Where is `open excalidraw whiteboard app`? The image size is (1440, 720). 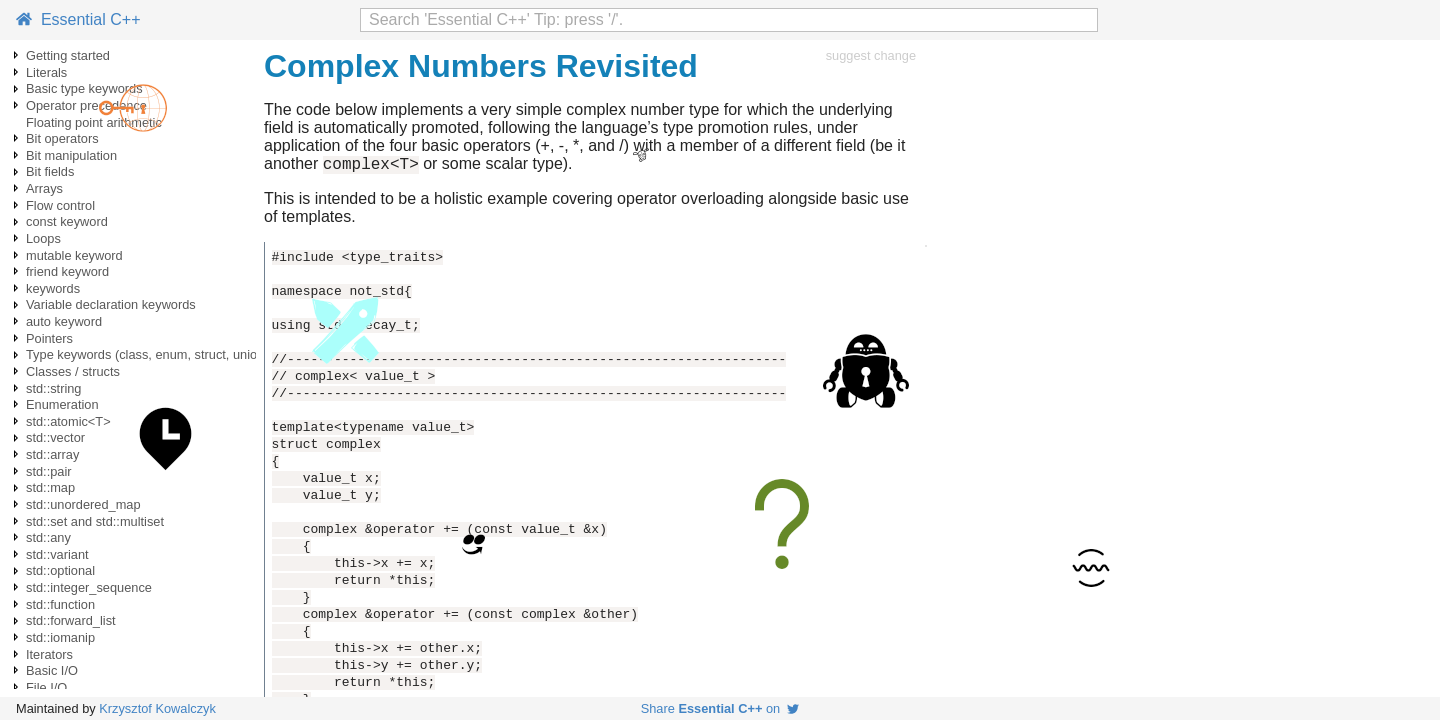 open excalidraw whiteboard app is located at coordinates (345, 330).